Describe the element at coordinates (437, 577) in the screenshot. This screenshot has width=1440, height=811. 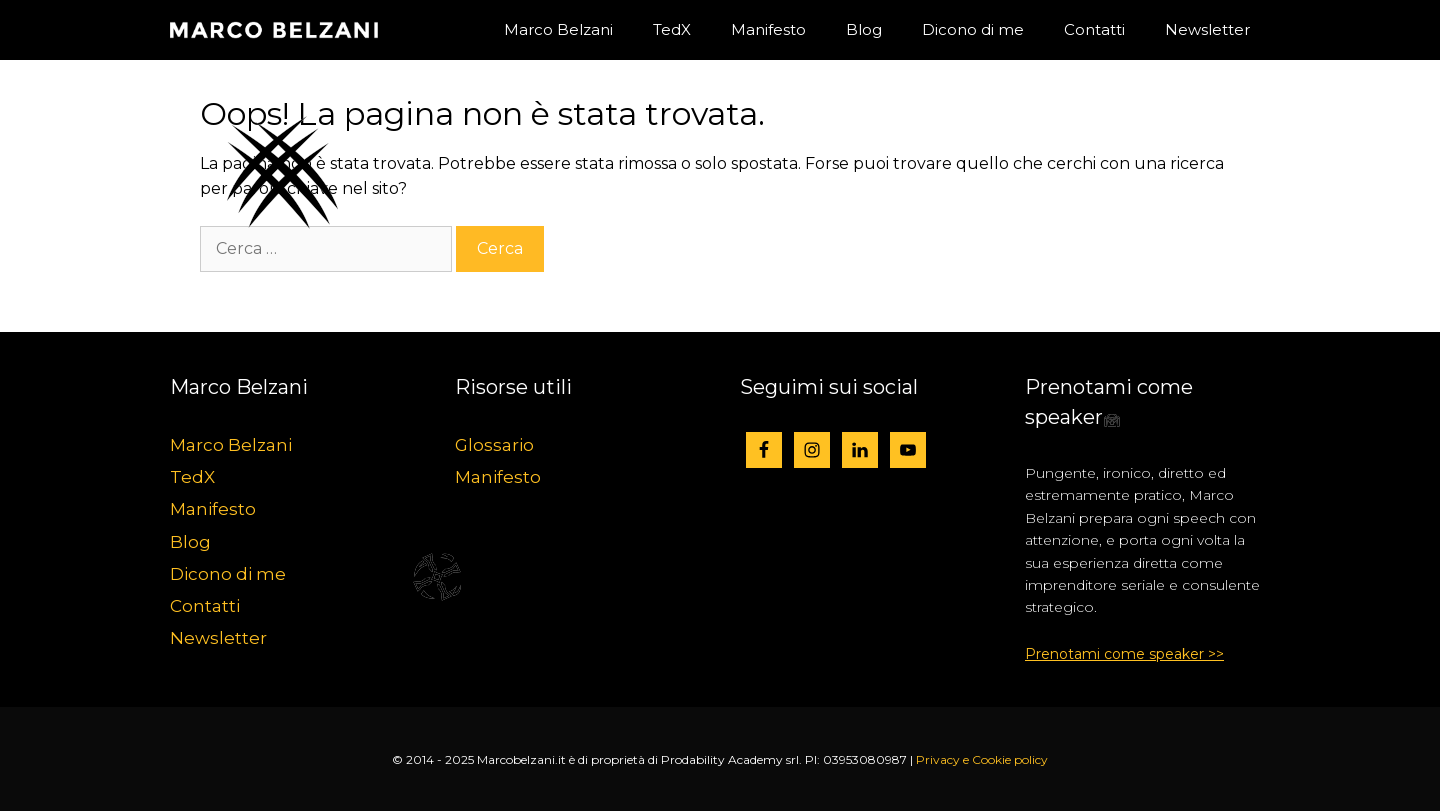
I see `indicates a returning or cyclical action` at that location.